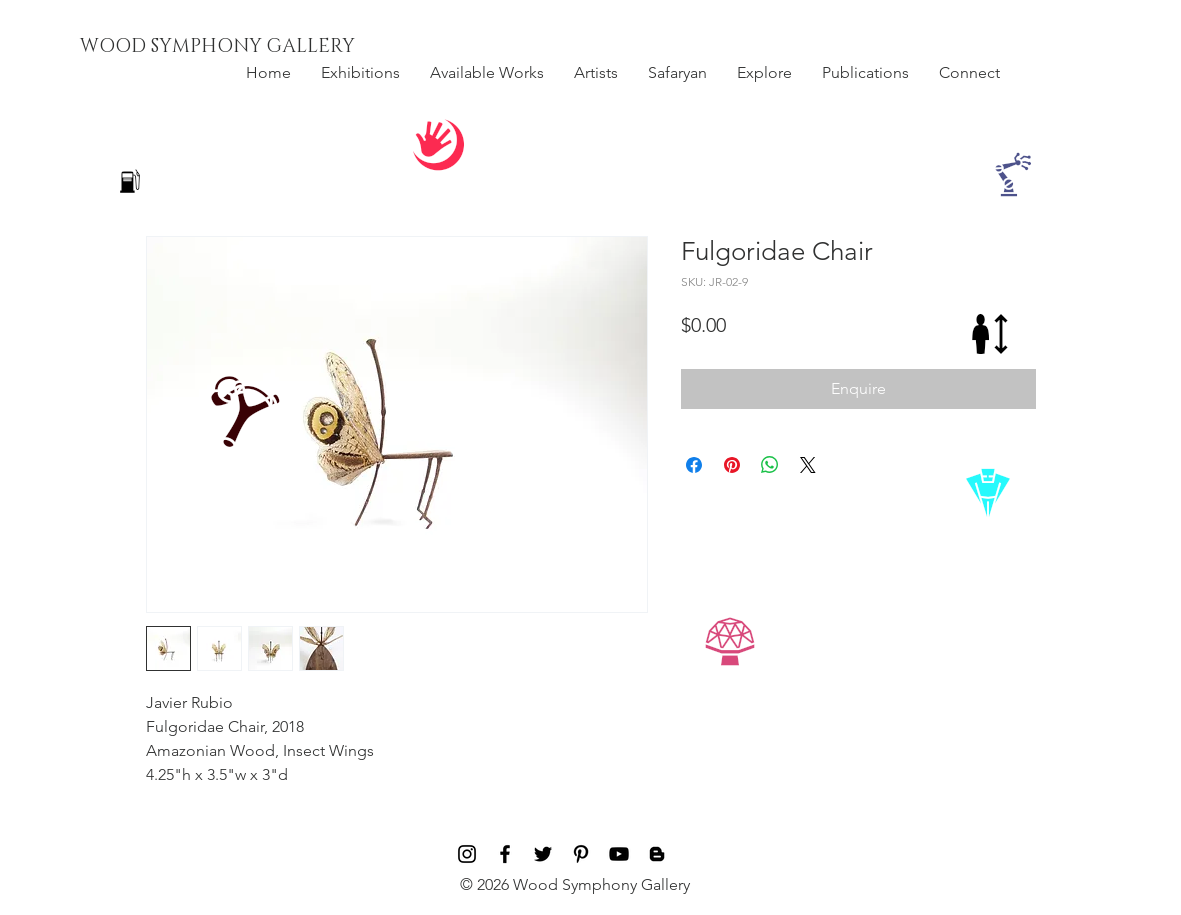  Describe the element at coordinates (988, 493) in the screenshot. I see `activate defensive shield or guard ability` at that location.